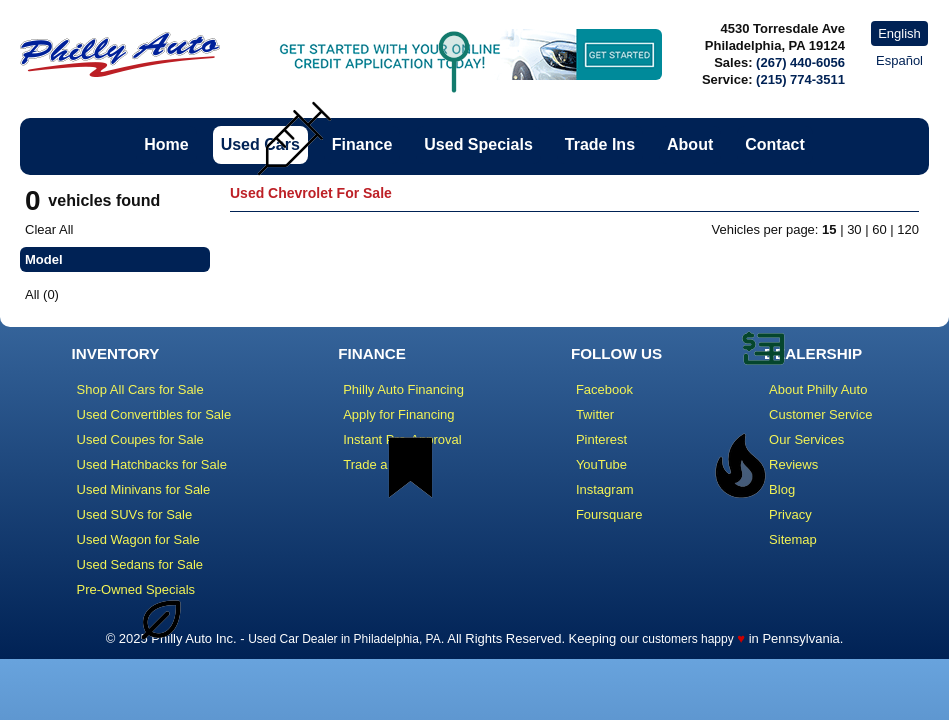  I want to click on view invoice or billing details, so click(764, 349).